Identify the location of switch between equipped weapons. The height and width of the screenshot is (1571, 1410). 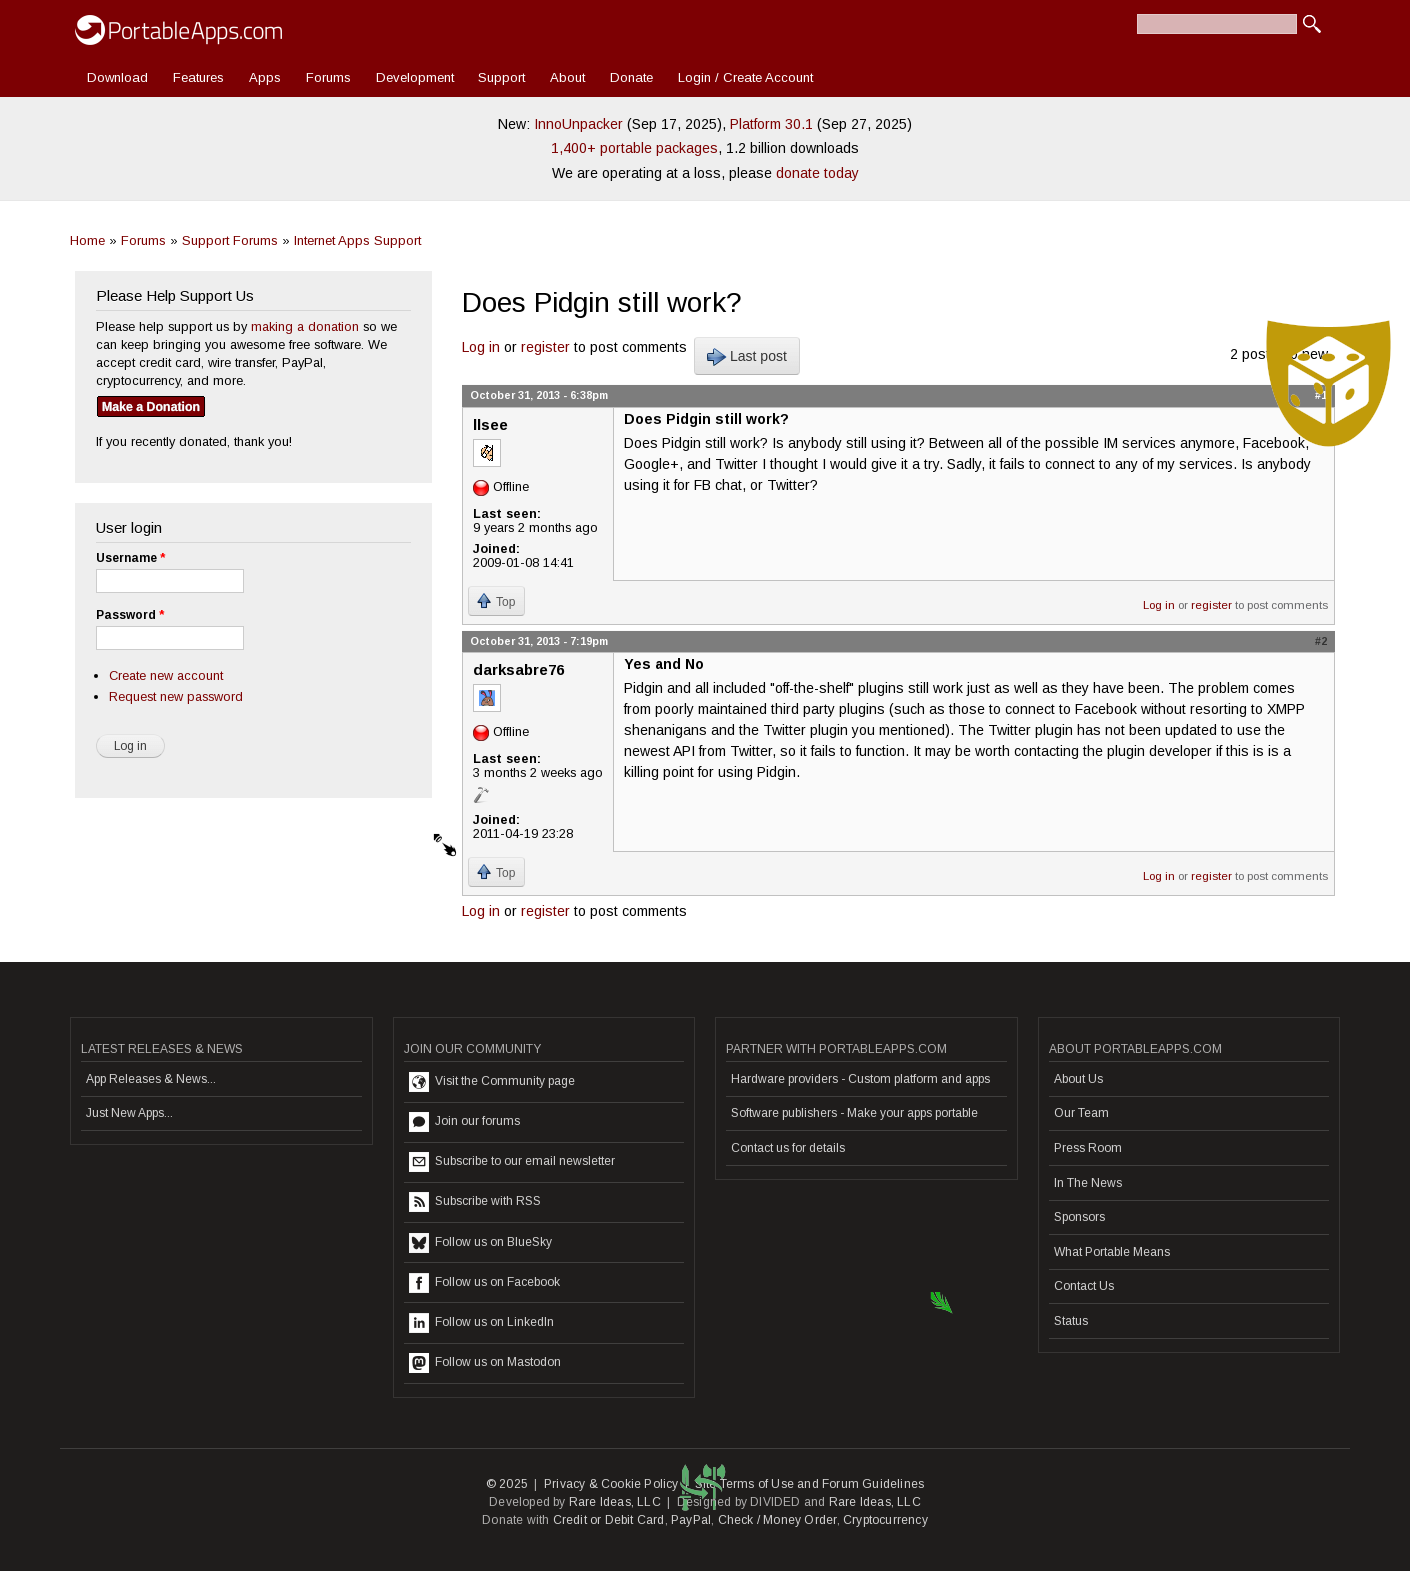
(702, 1487).